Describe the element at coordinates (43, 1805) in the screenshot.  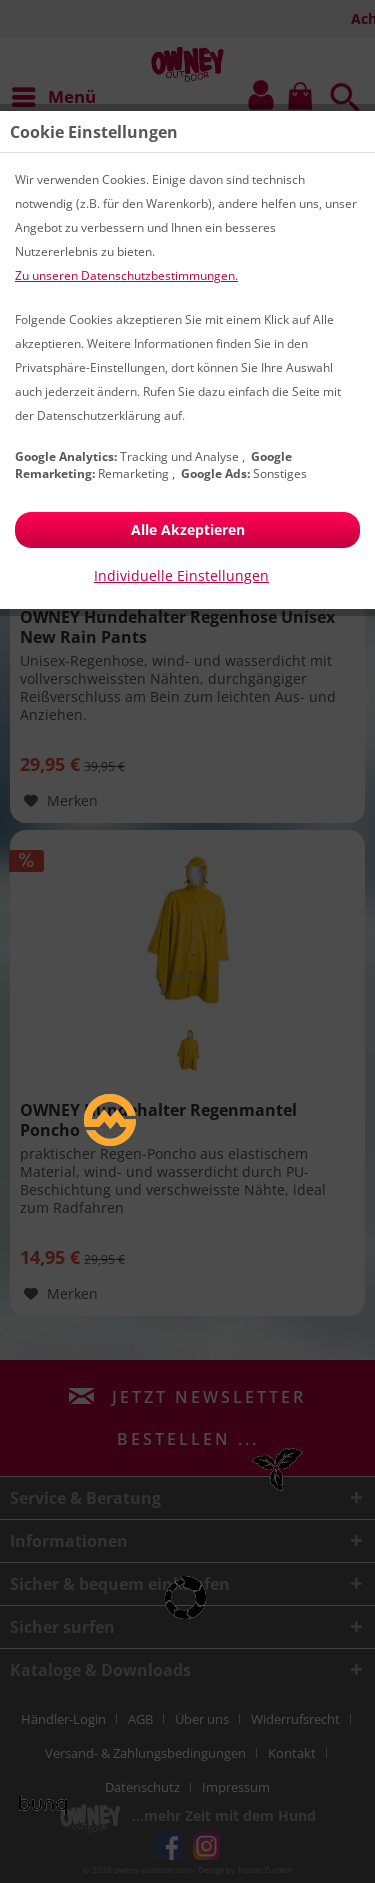
I see `open the bunq banking app` at that location.